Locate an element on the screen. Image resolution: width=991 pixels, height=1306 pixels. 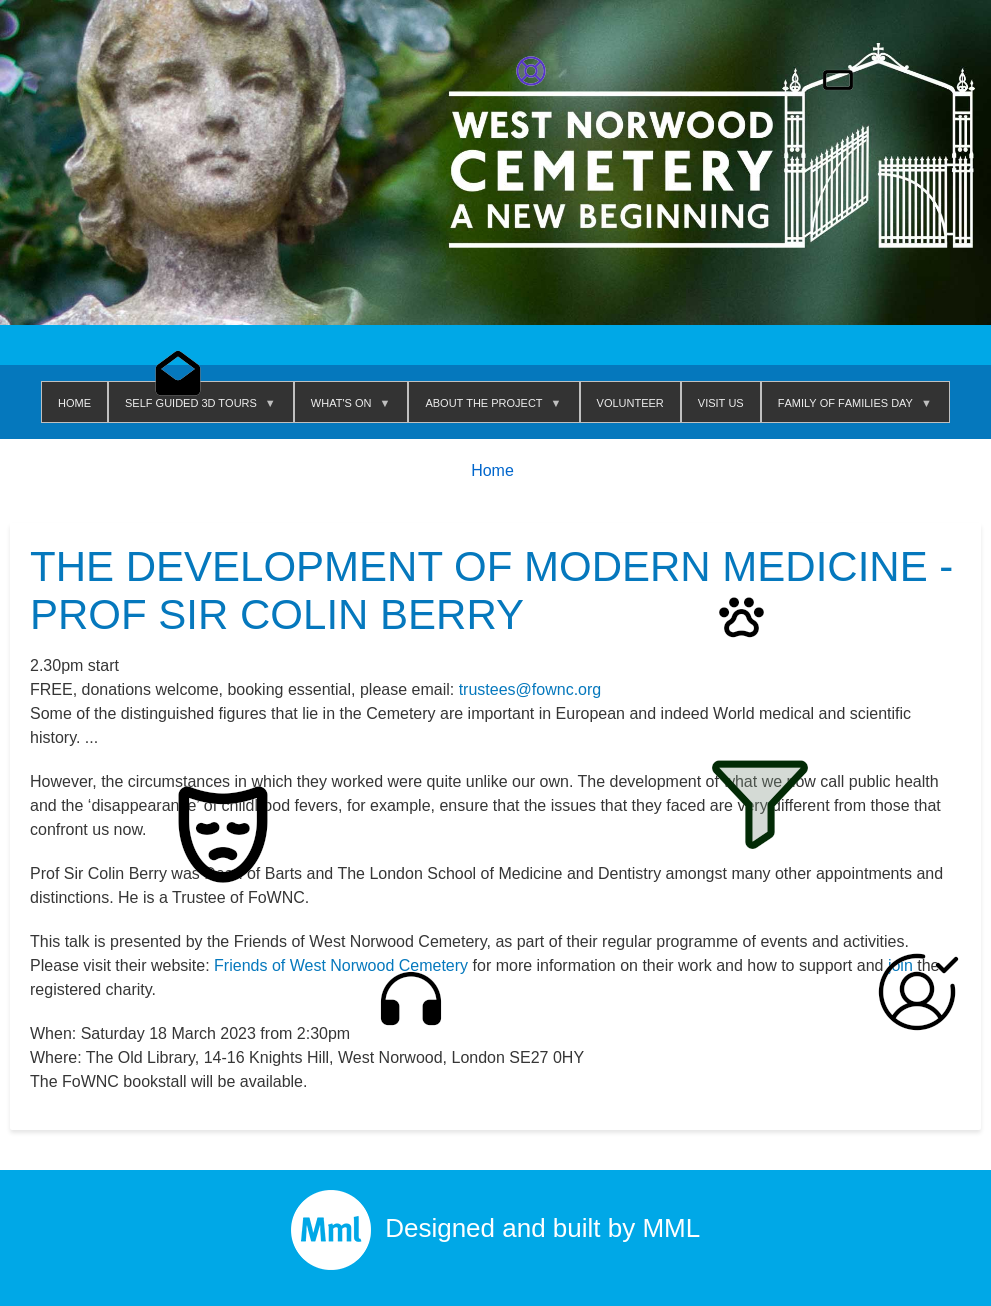
view an opened or read email is located at coordinates (178, 376).